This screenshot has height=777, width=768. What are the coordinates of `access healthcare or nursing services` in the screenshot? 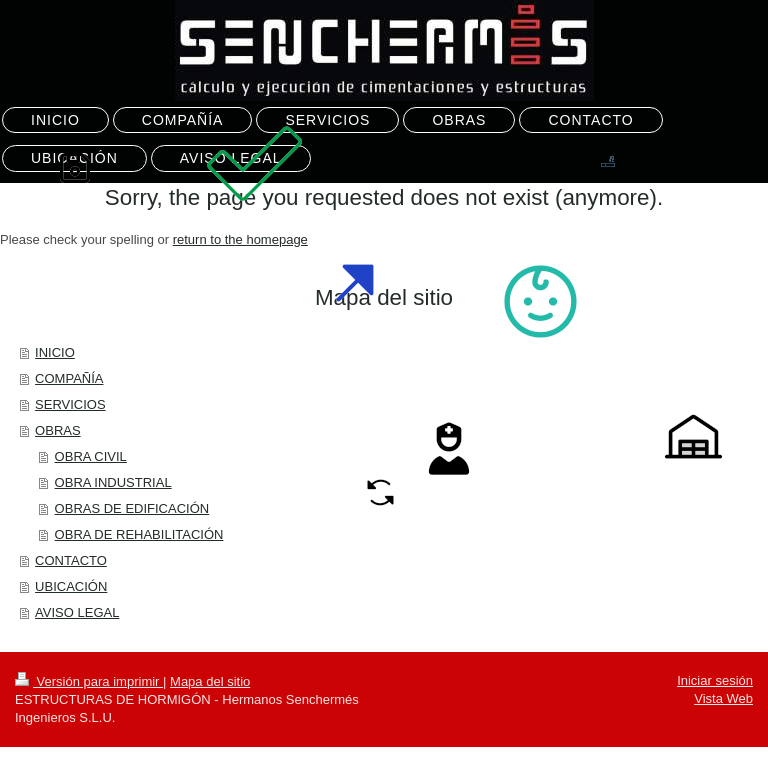 It's located at (449, 450).